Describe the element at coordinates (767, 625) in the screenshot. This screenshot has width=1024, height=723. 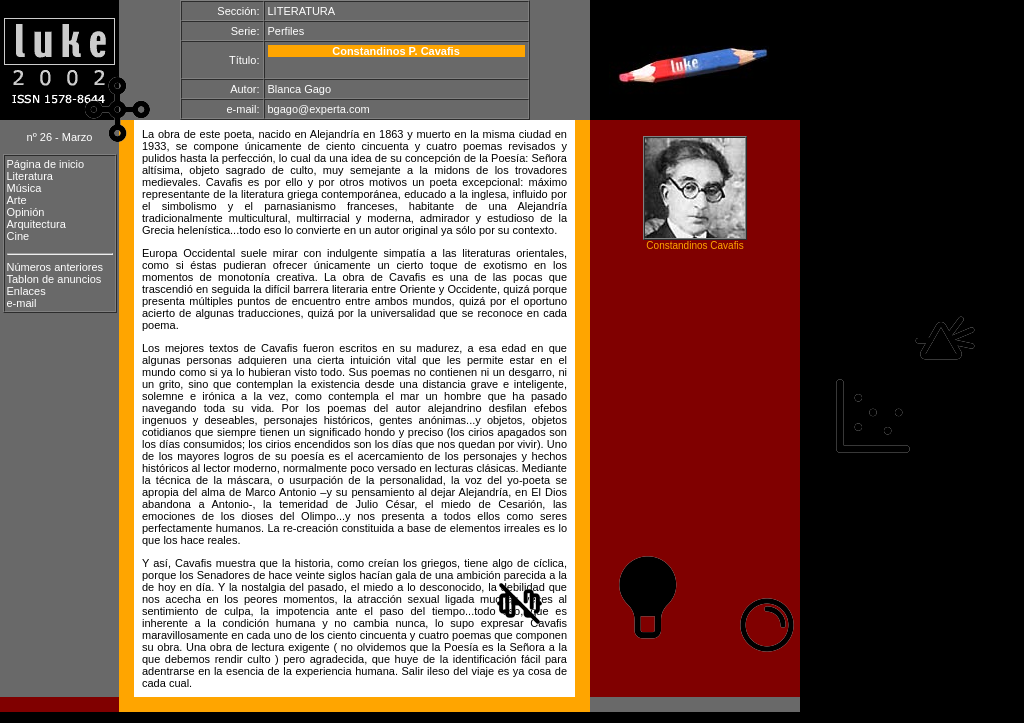
I see `apply inner shadow effect to top-right corner` at that location.